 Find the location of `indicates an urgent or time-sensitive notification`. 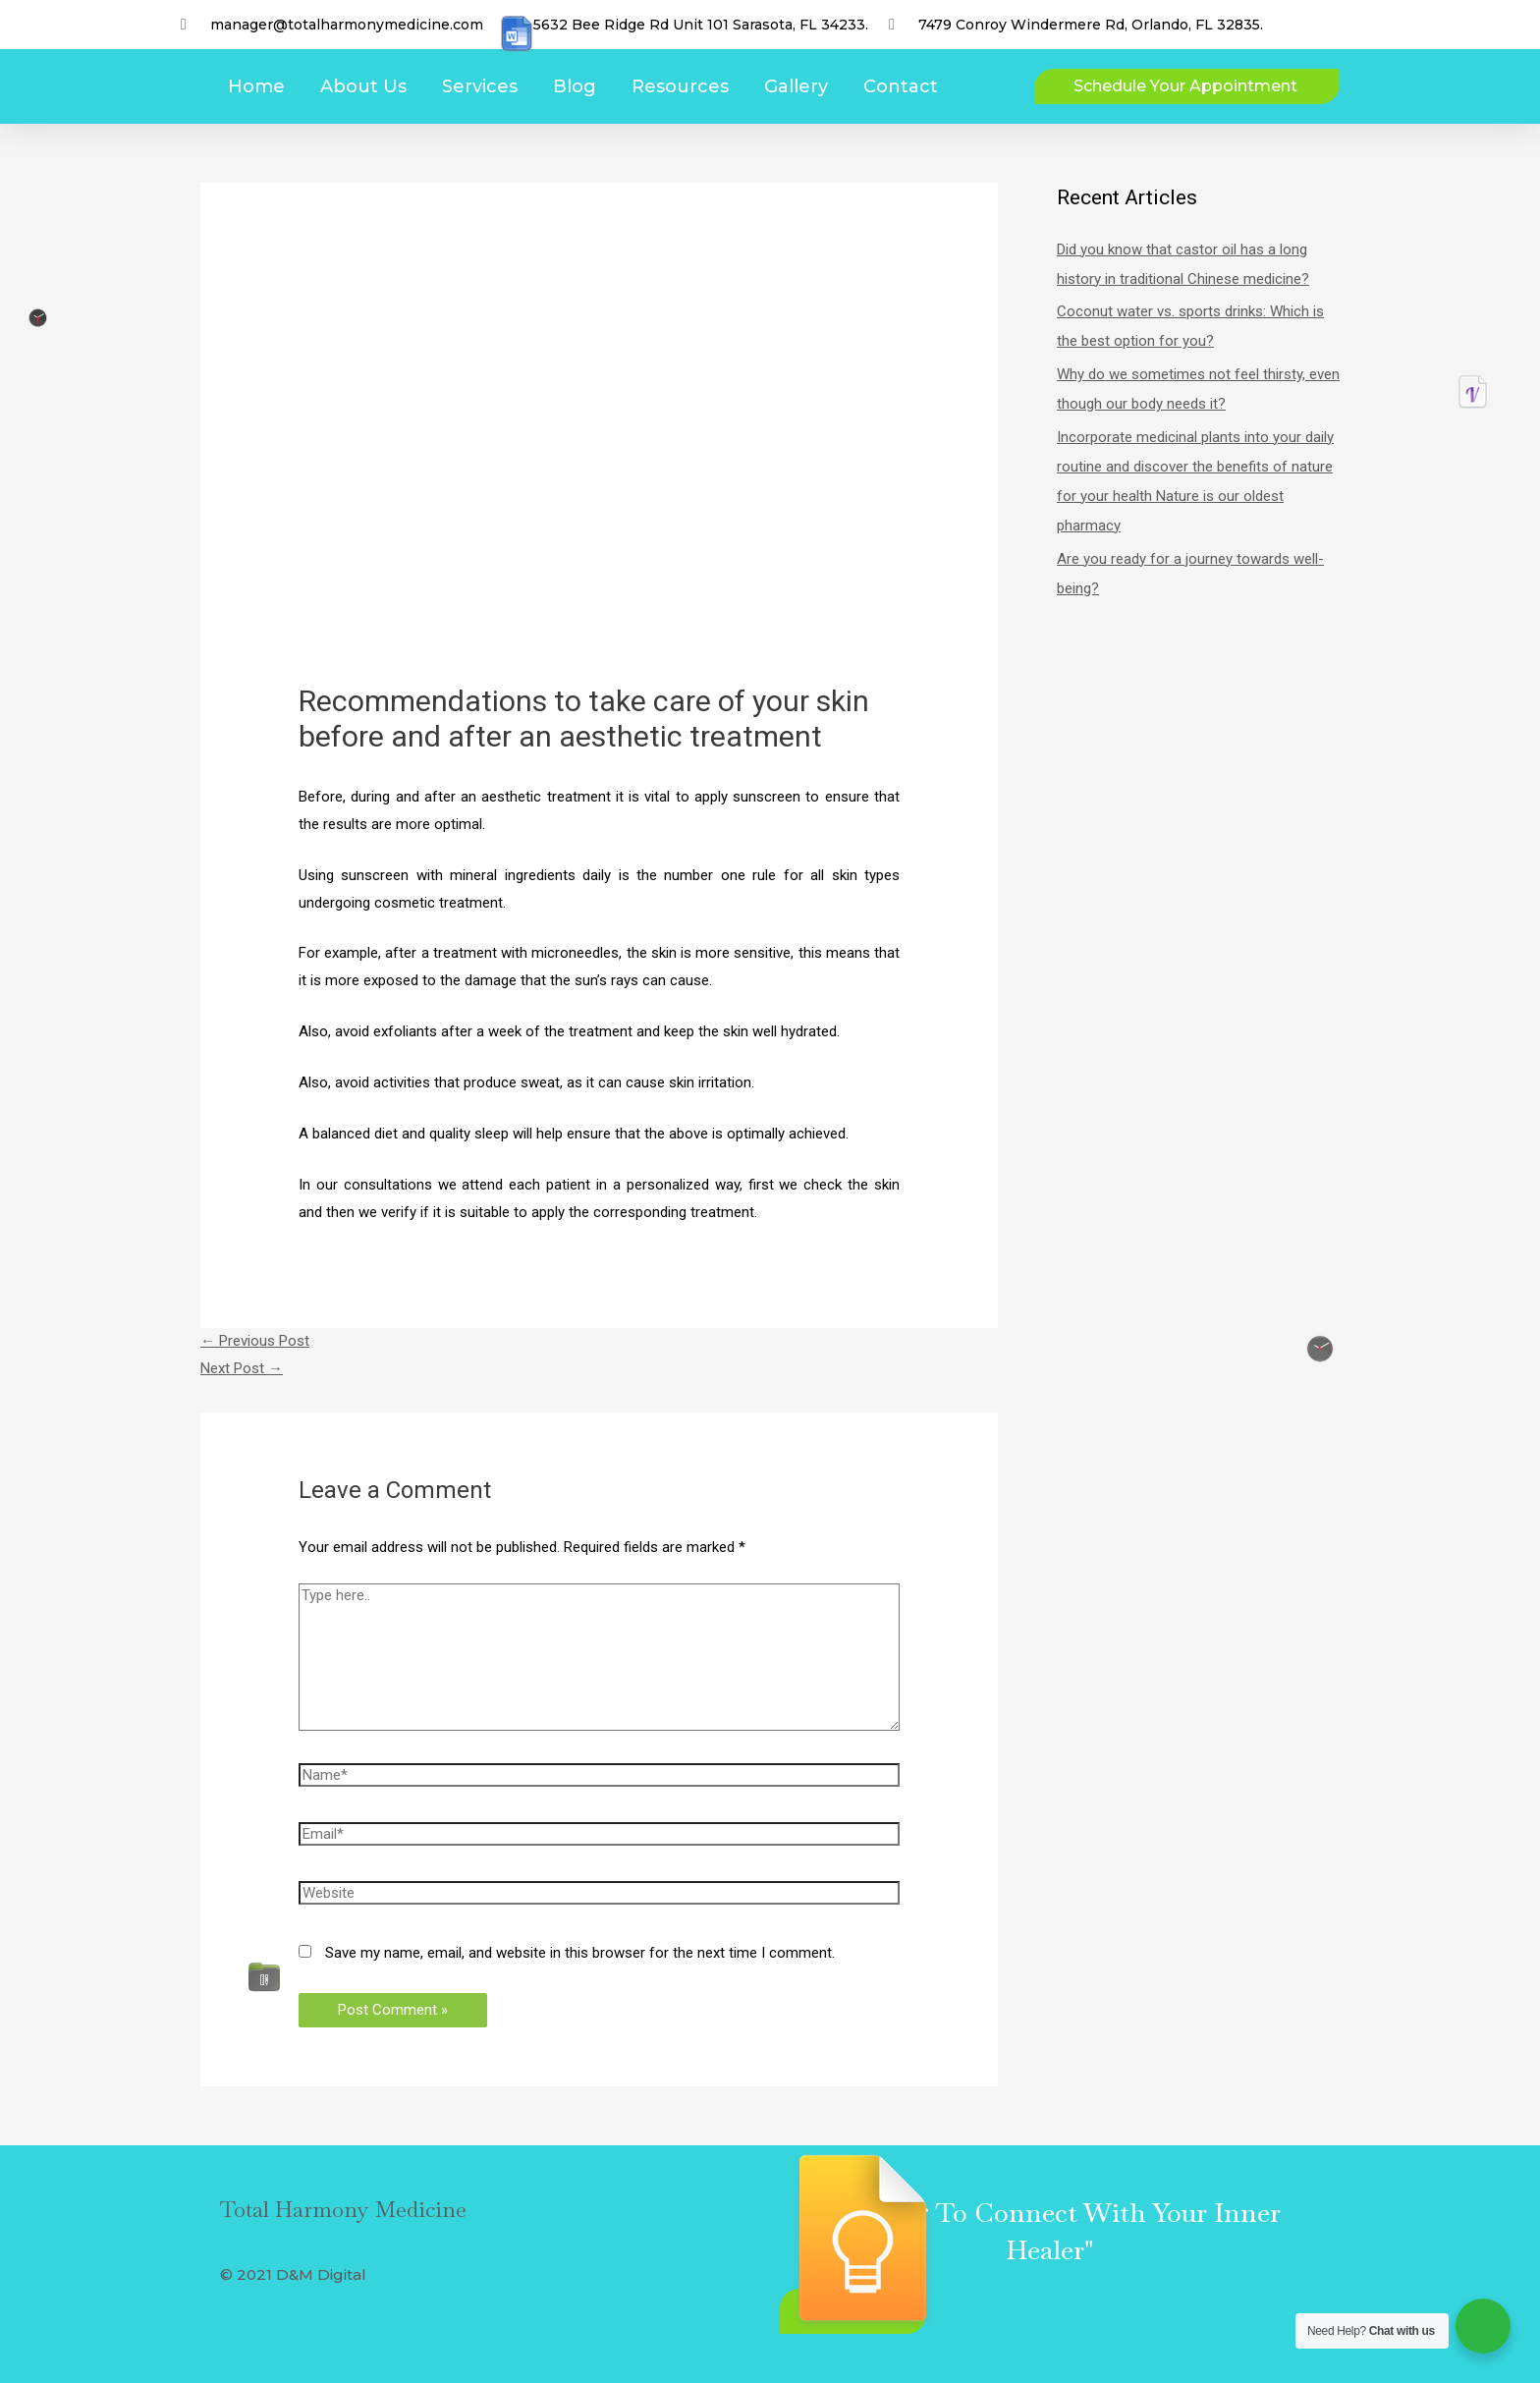

indicates an urgent or time-sensitive notification is located at coordinates (37, 317).